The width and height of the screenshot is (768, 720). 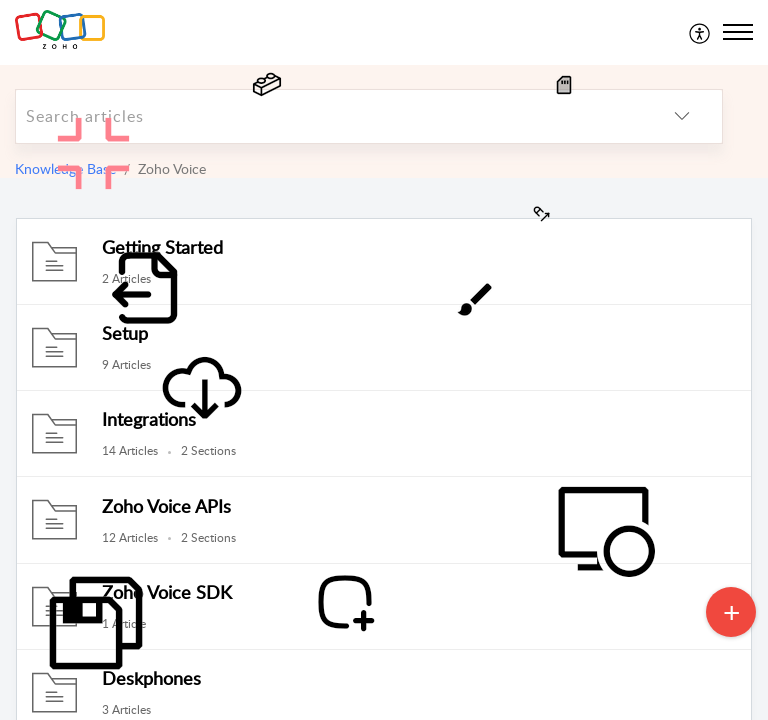 I want to click on add a new item or create new content, so click(x=345, y=602).